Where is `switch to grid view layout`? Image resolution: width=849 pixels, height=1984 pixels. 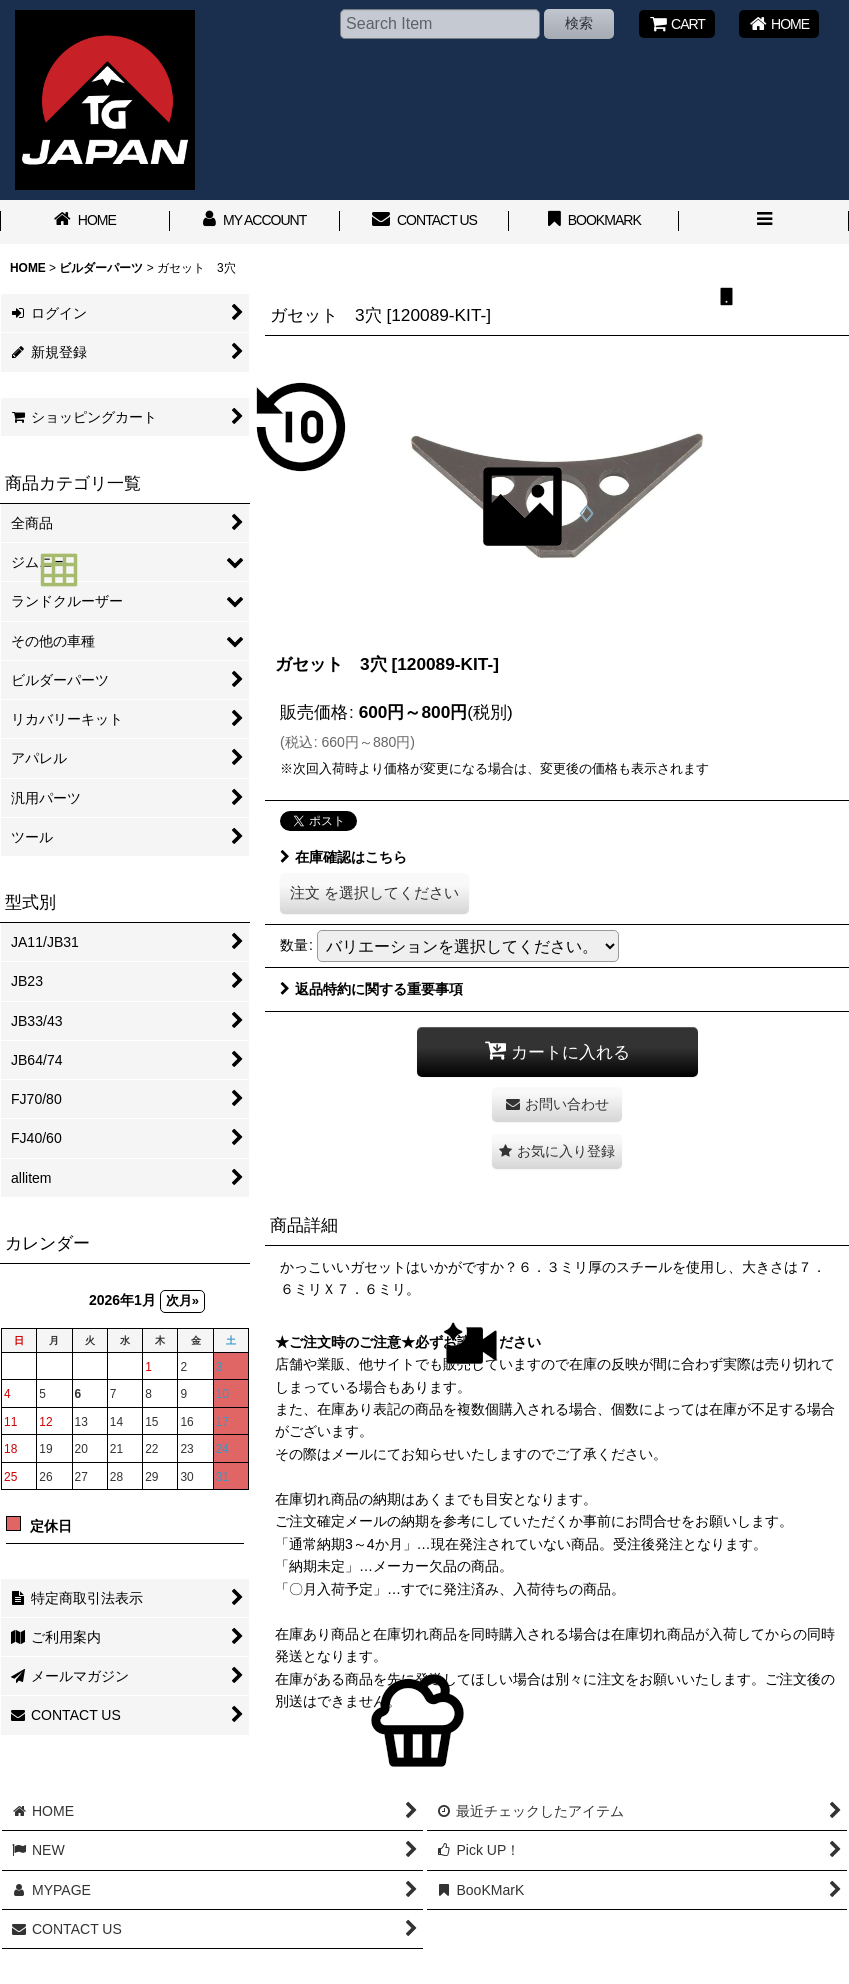
switch to grid view layout is located at coordinates (59, 570).